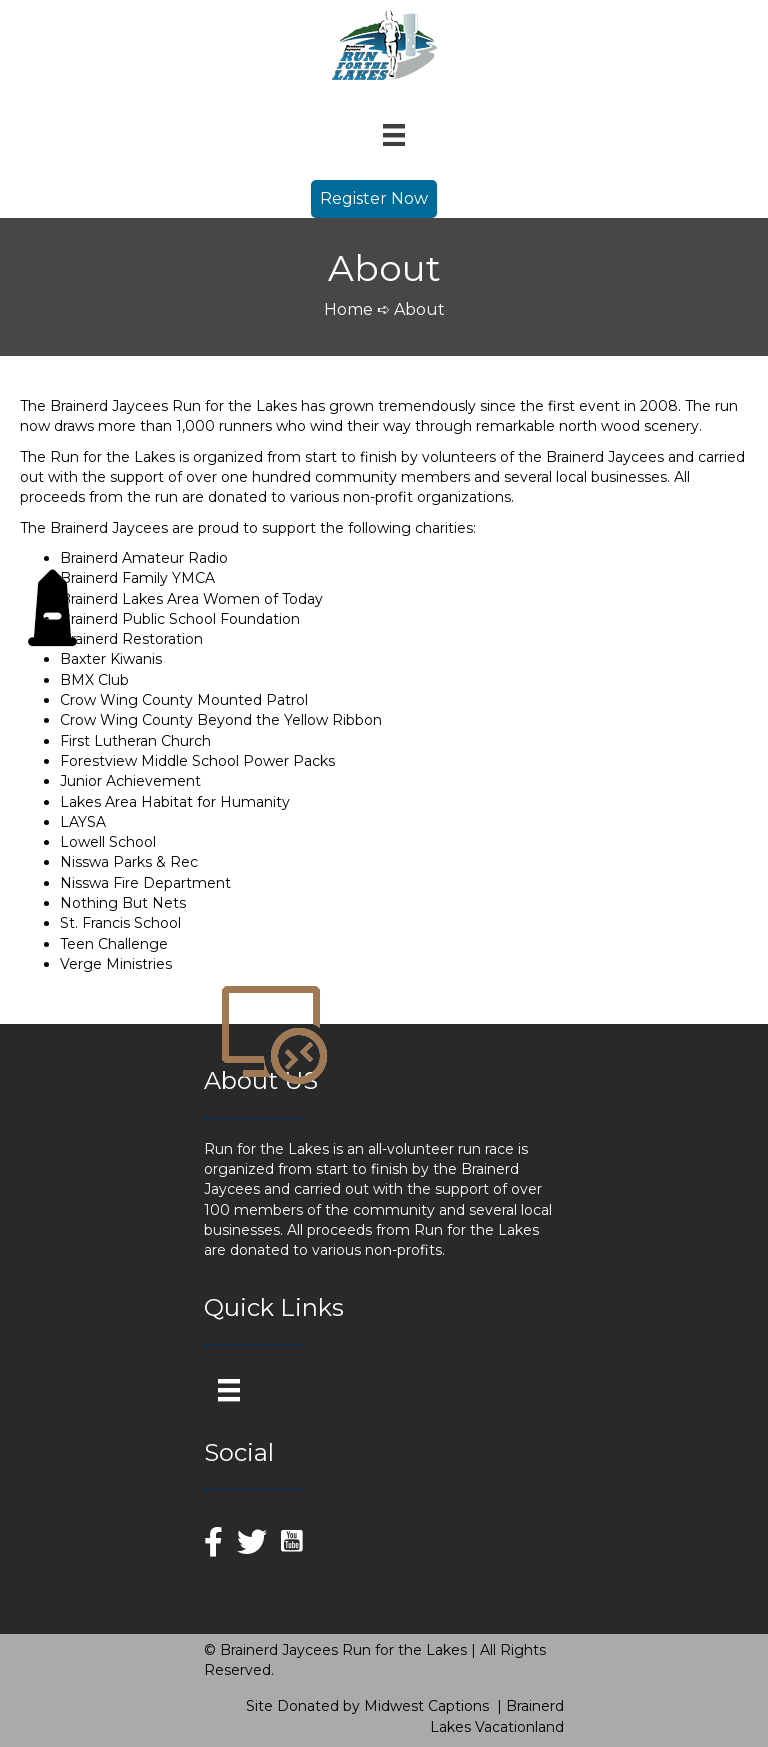 This screenshot has height=1747, width=768. What do you see at coordinates (271, 1028) in the screenshot?
I see `connect to a remote virtual machine` at bounding box center [271, 1028].